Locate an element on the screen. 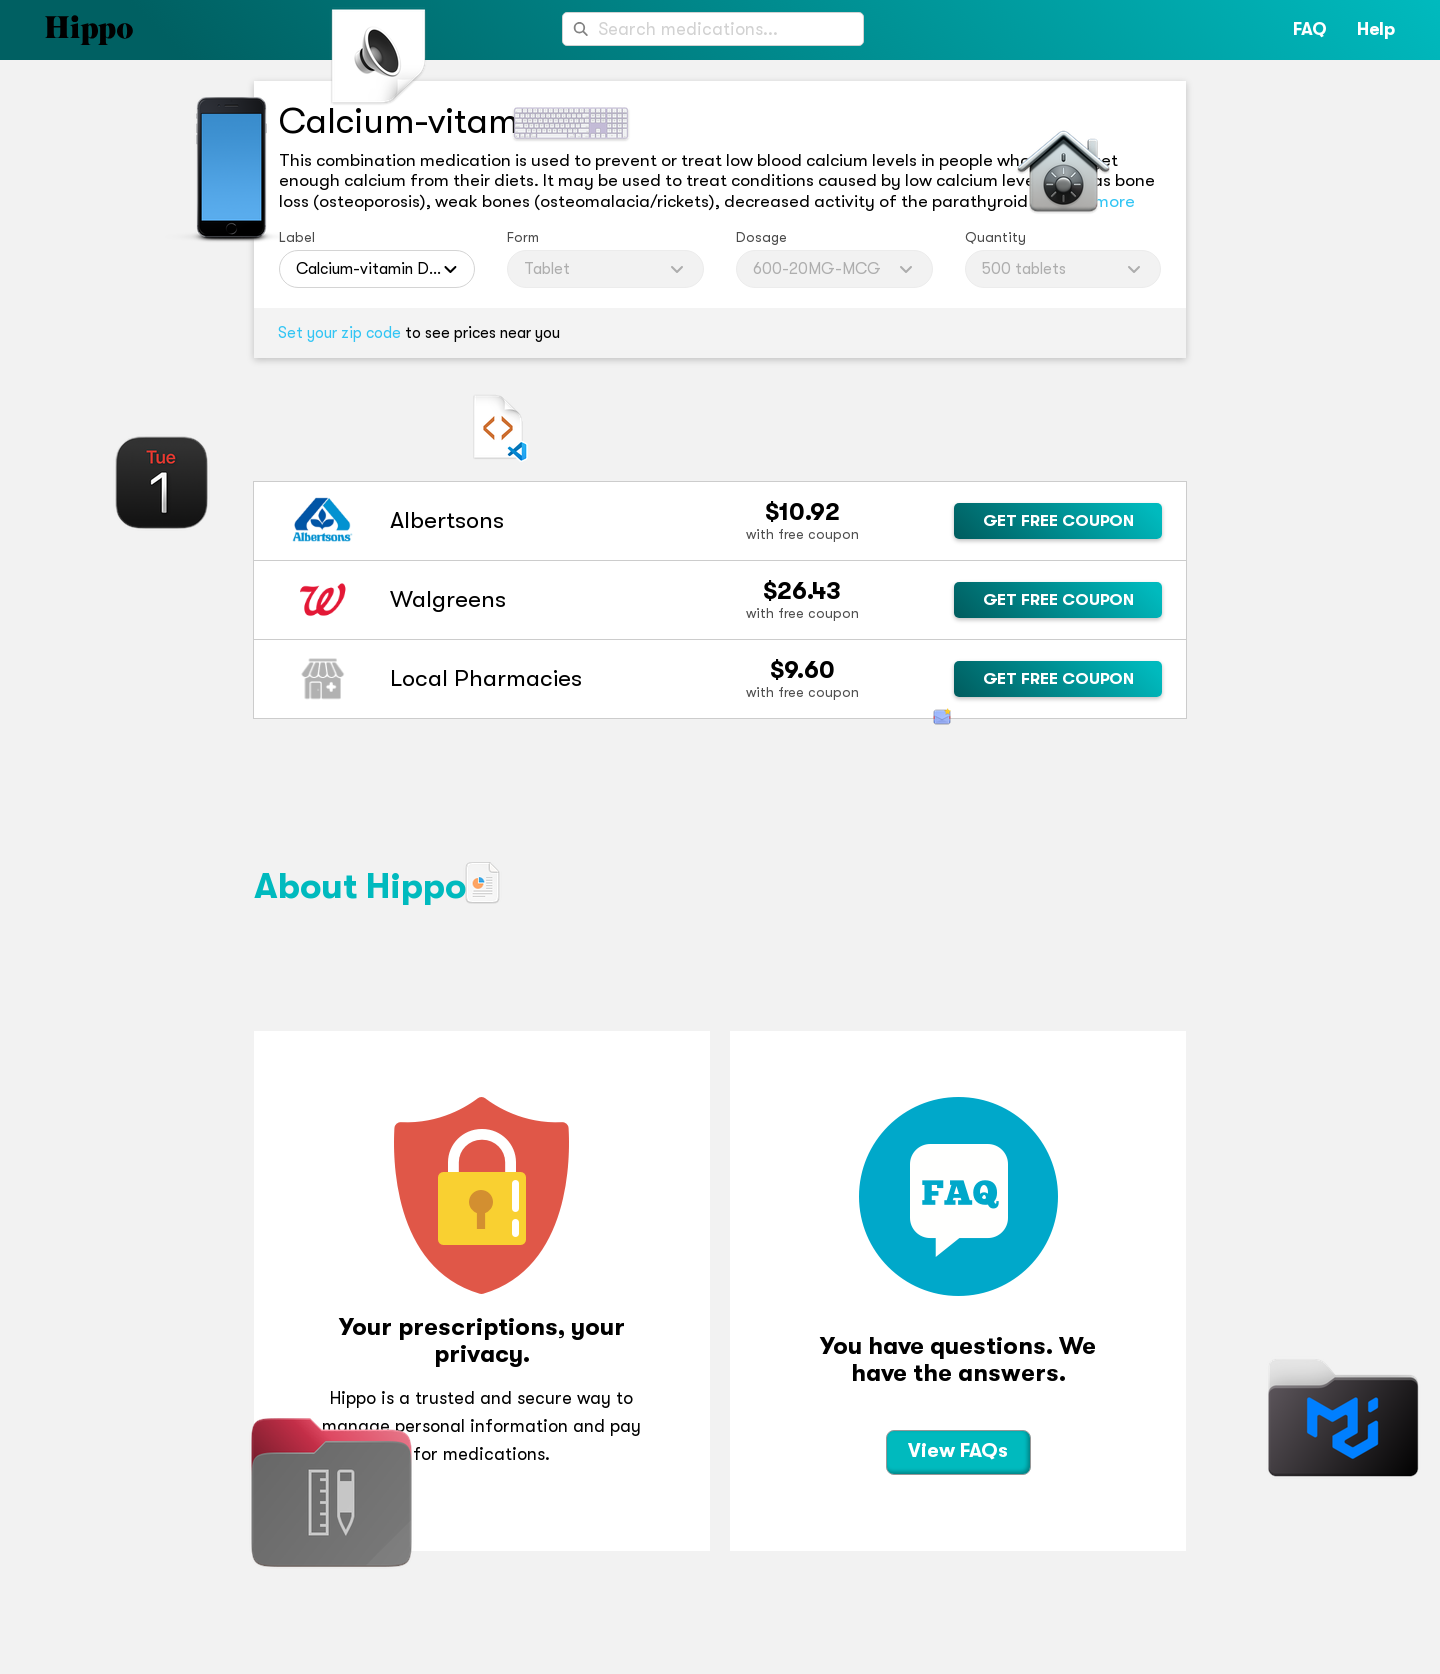  open a presentation file is located at coordinates (482, 882).